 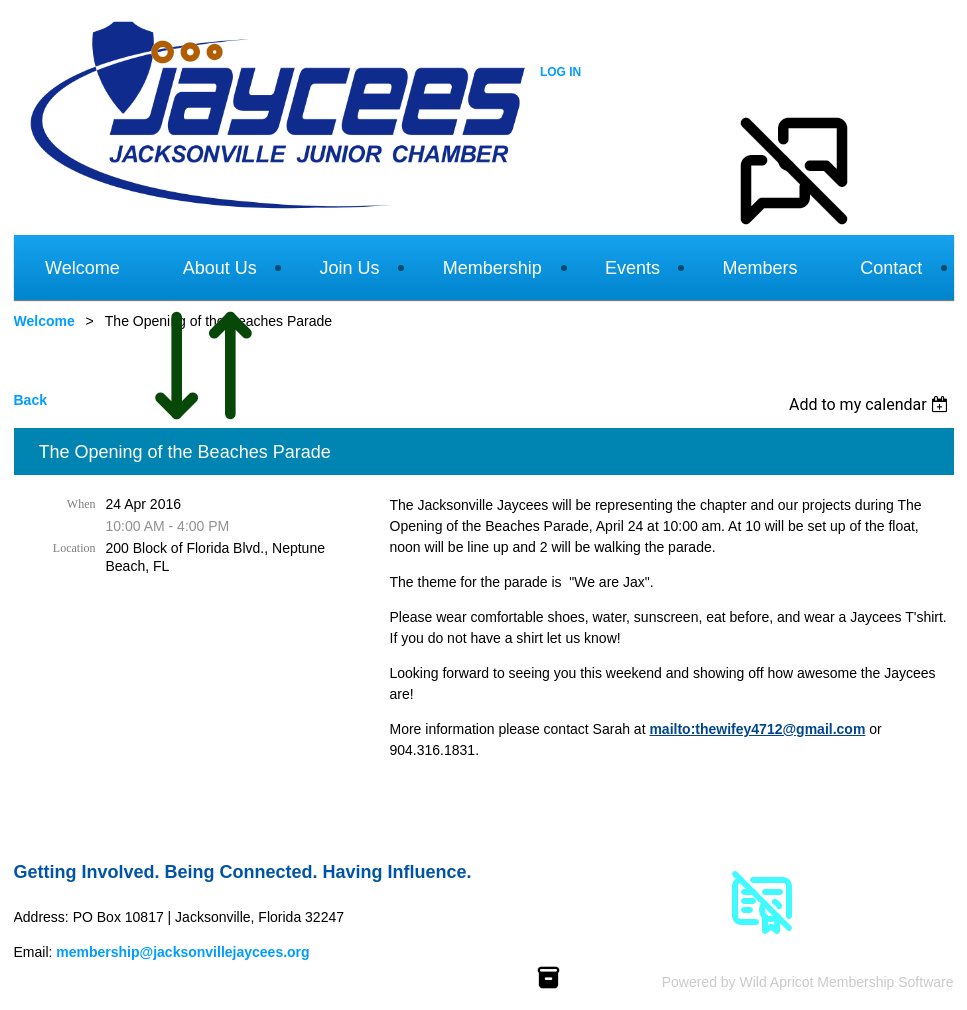 What do you see at coordinates (548, 977) in the screenshot?
I see `archive selected items` at bounding box center [548, 977].